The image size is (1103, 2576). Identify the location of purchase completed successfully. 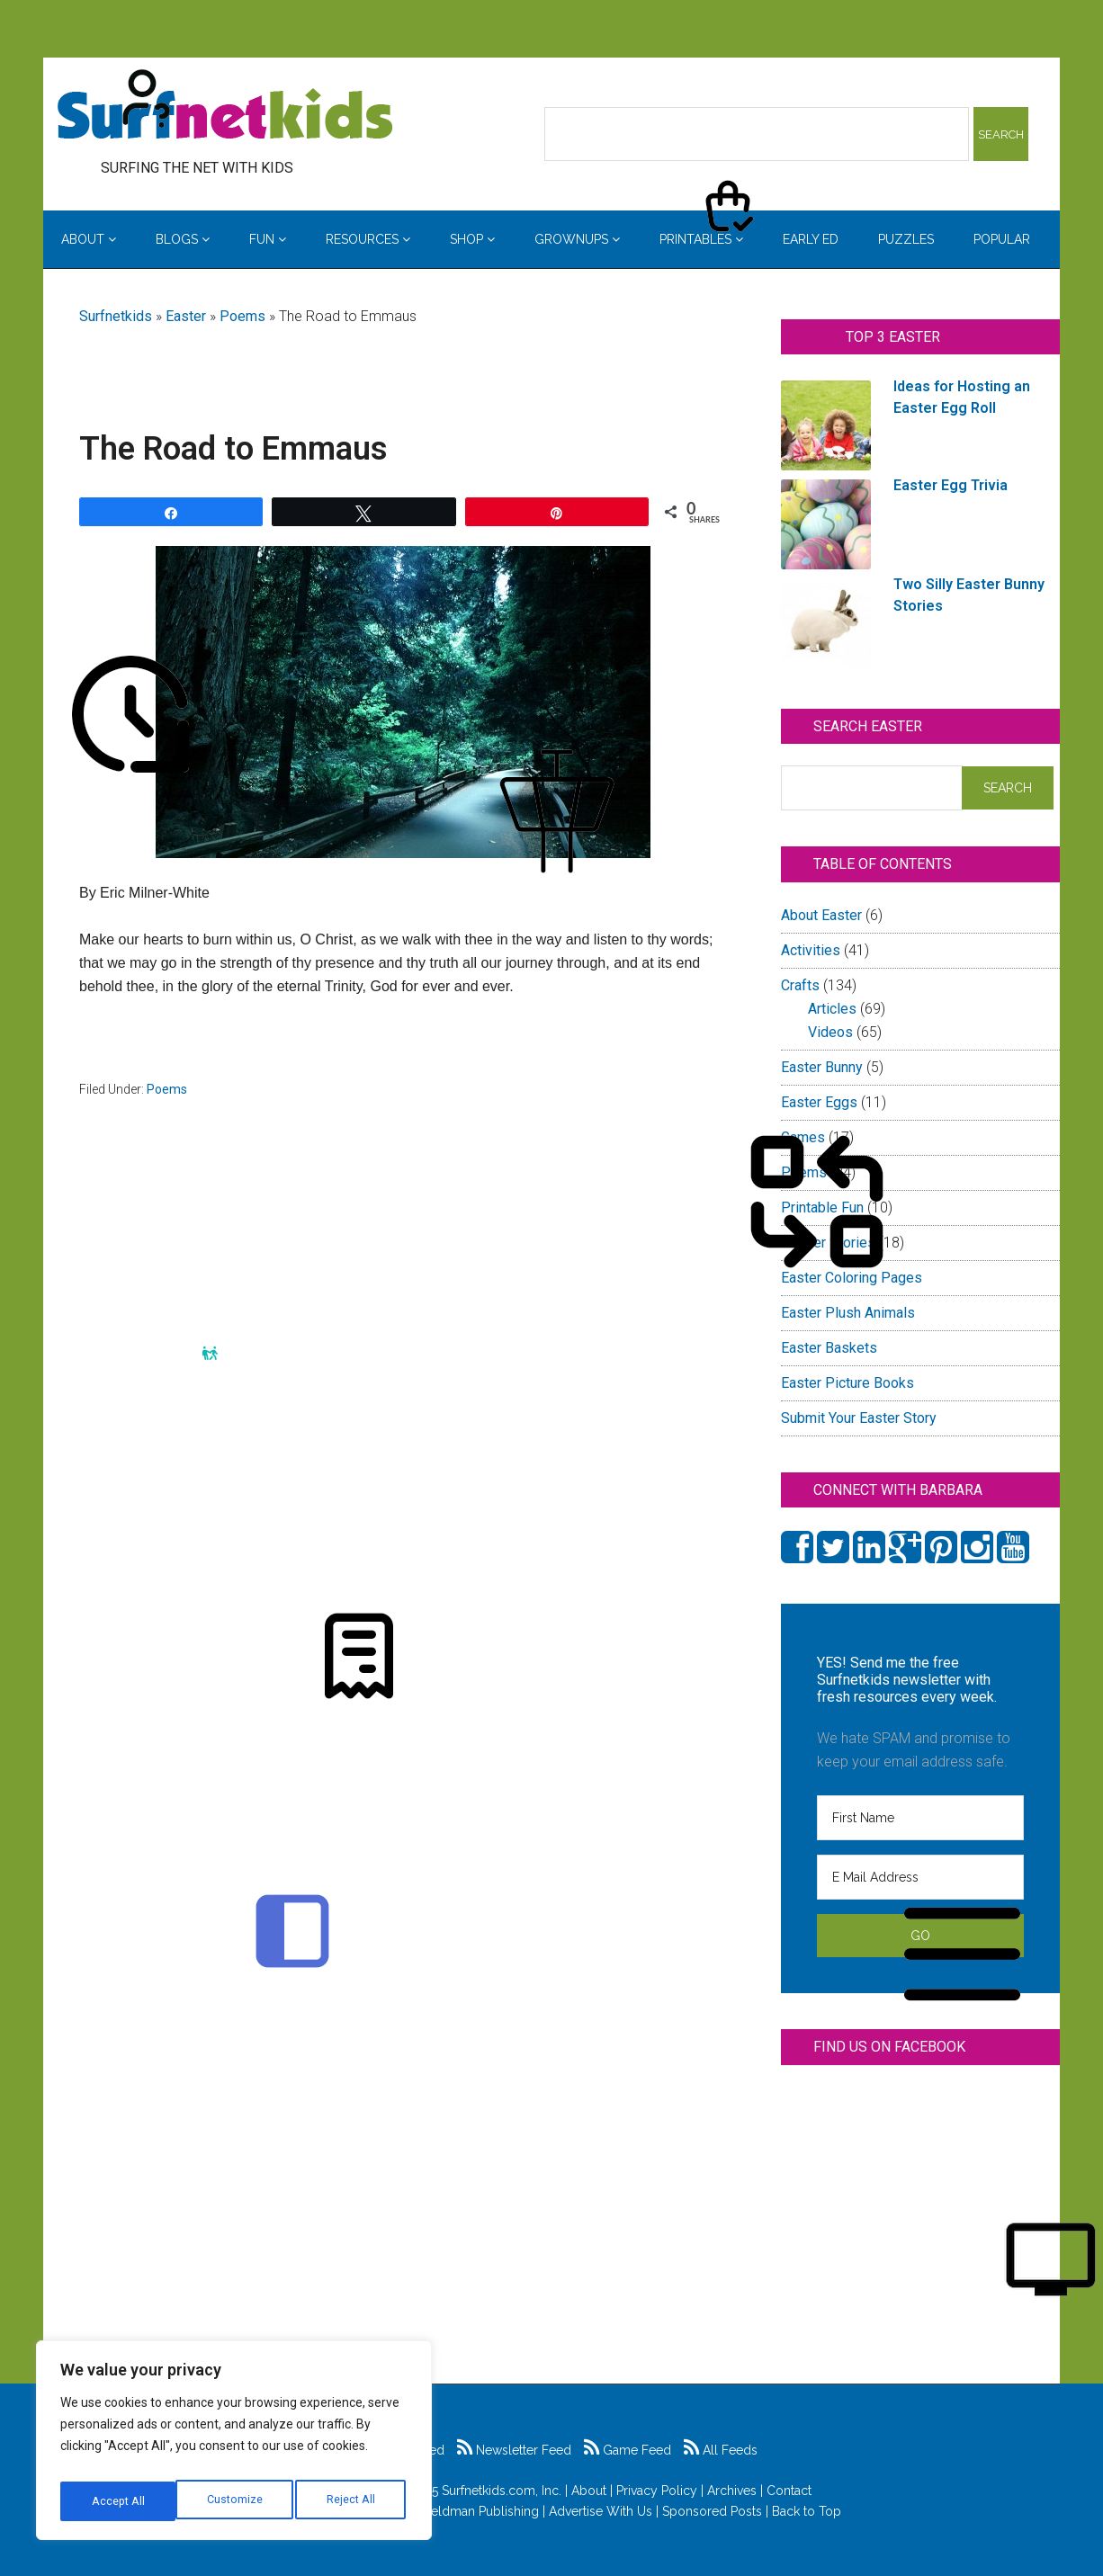
(728, 206).